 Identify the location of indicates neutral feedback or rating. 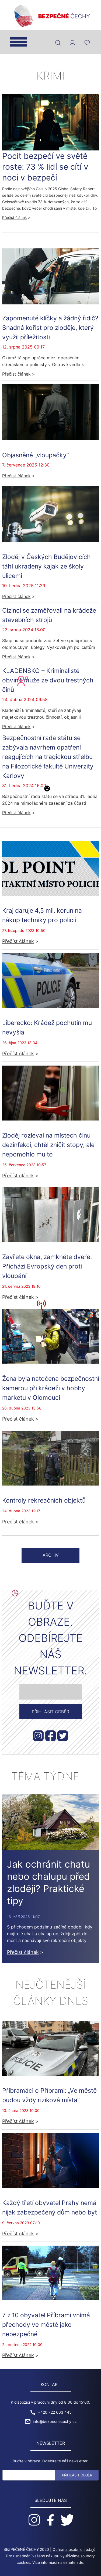
(47, 788).